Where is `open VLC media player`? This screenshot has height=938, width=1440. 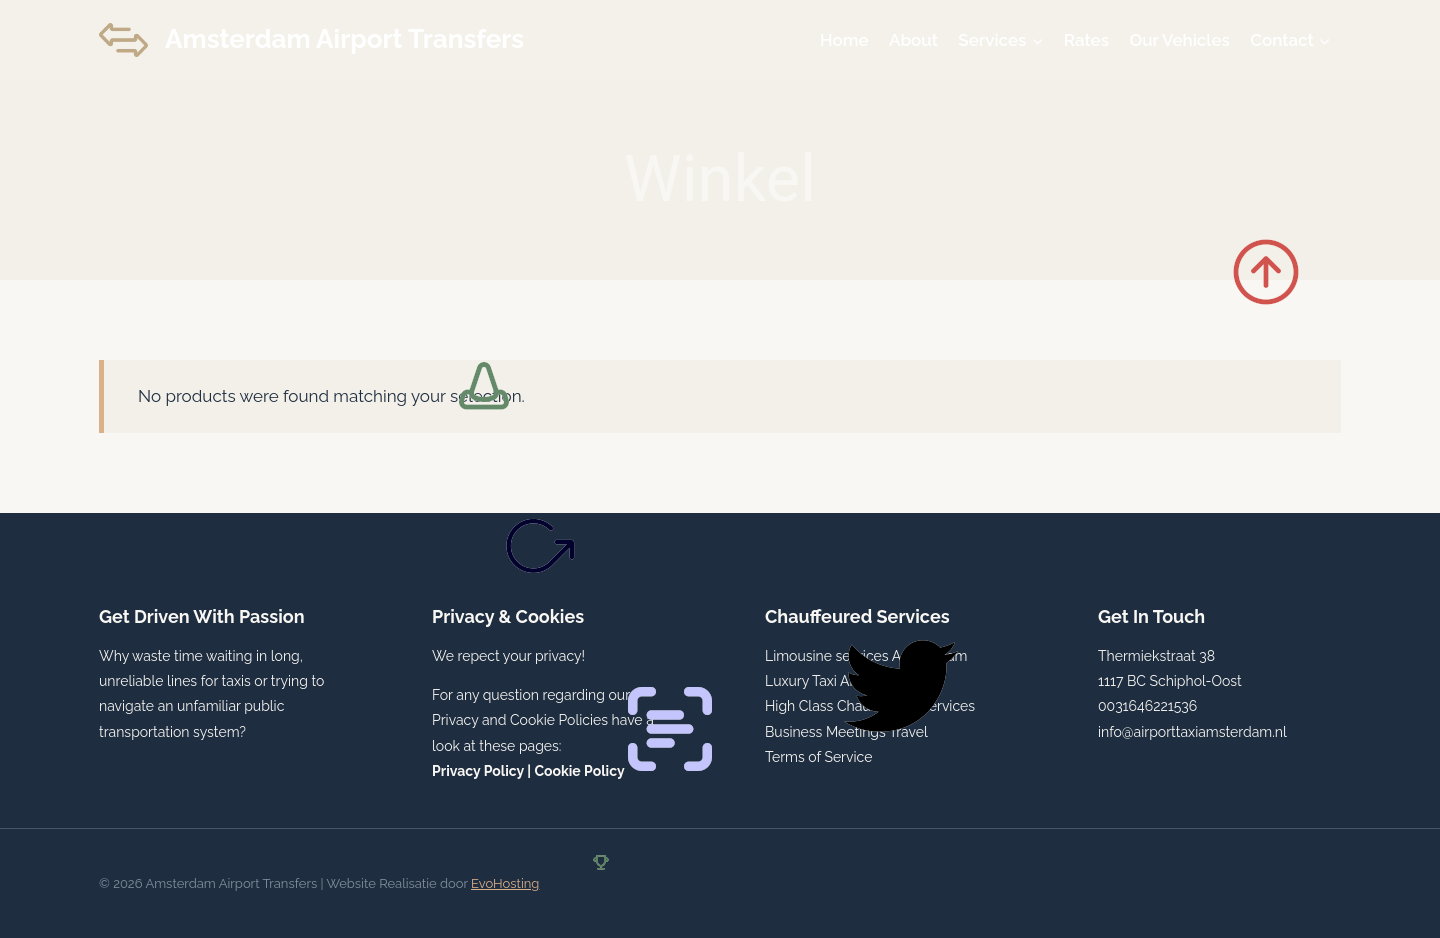 open VLC media player is located at coordinates (484, 387).